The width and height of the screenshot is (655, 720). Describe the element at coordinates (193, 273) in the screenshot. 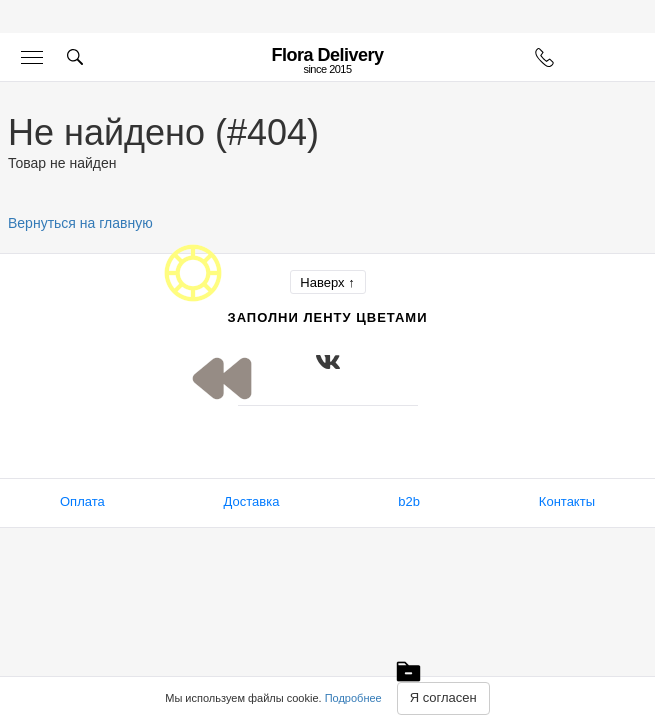

I see `access casino or gambling features` at that location.